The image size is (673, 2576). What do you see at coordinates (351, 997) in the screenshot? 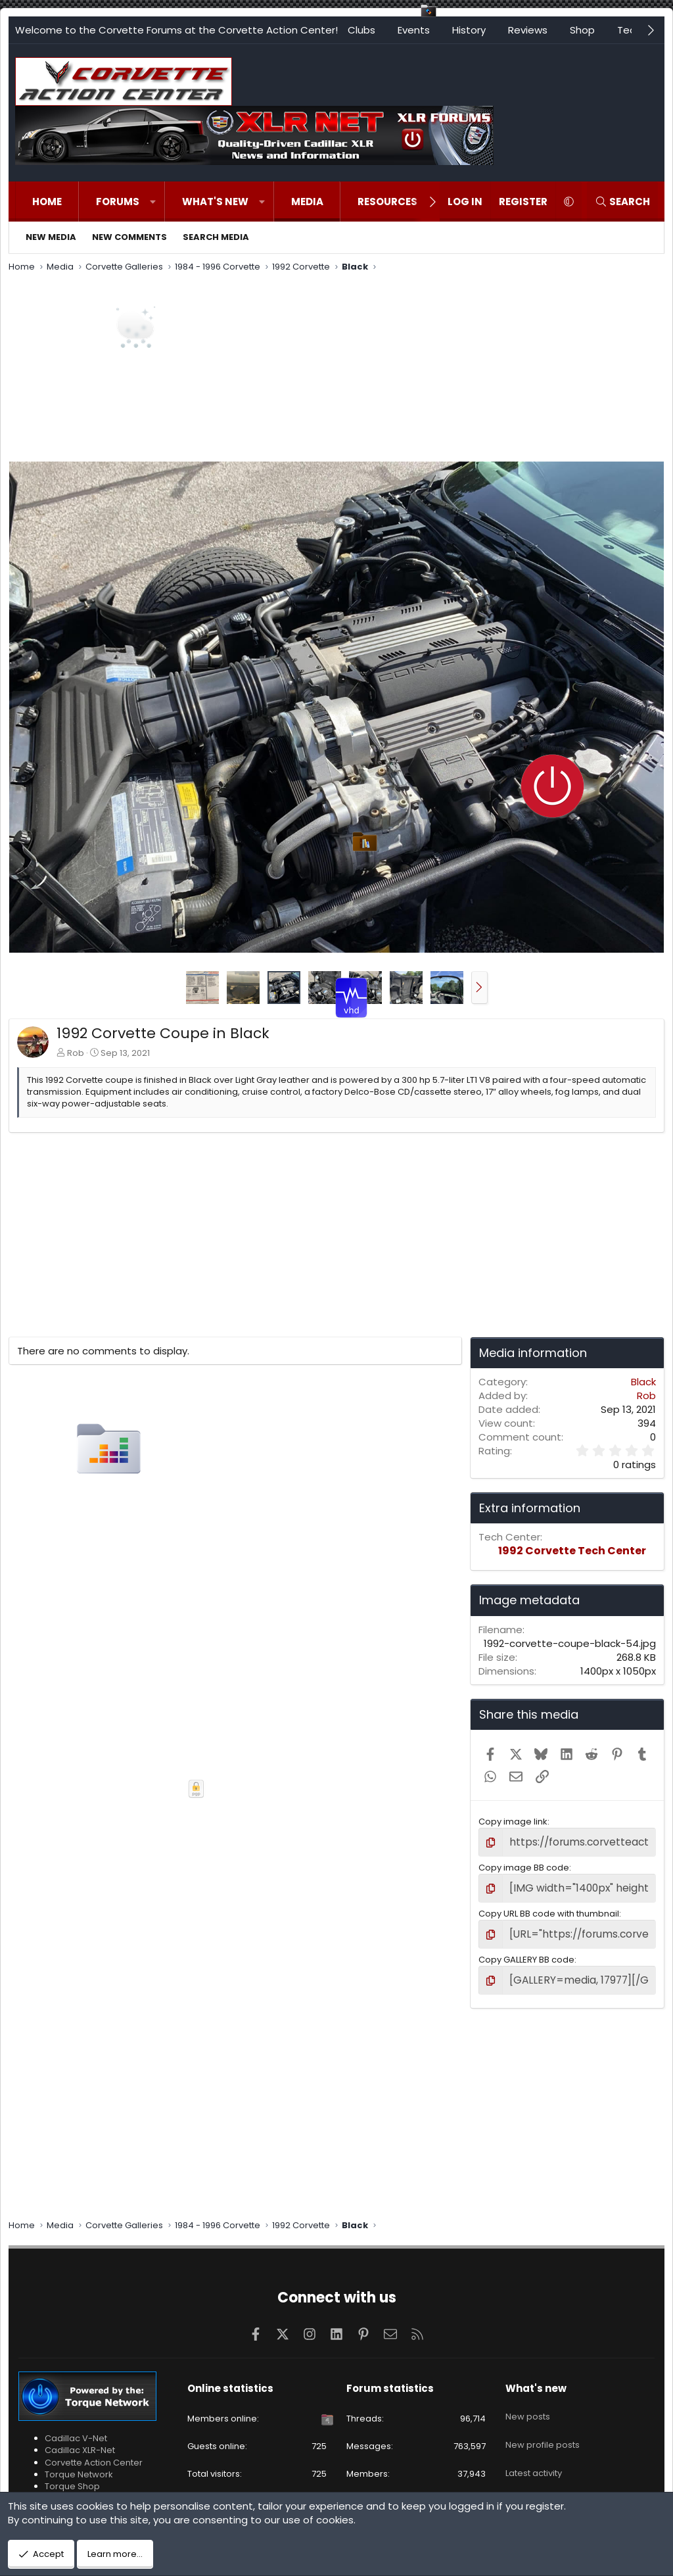
I see `virtualbox virtual hard disk file` at bounding box center [351, 997].